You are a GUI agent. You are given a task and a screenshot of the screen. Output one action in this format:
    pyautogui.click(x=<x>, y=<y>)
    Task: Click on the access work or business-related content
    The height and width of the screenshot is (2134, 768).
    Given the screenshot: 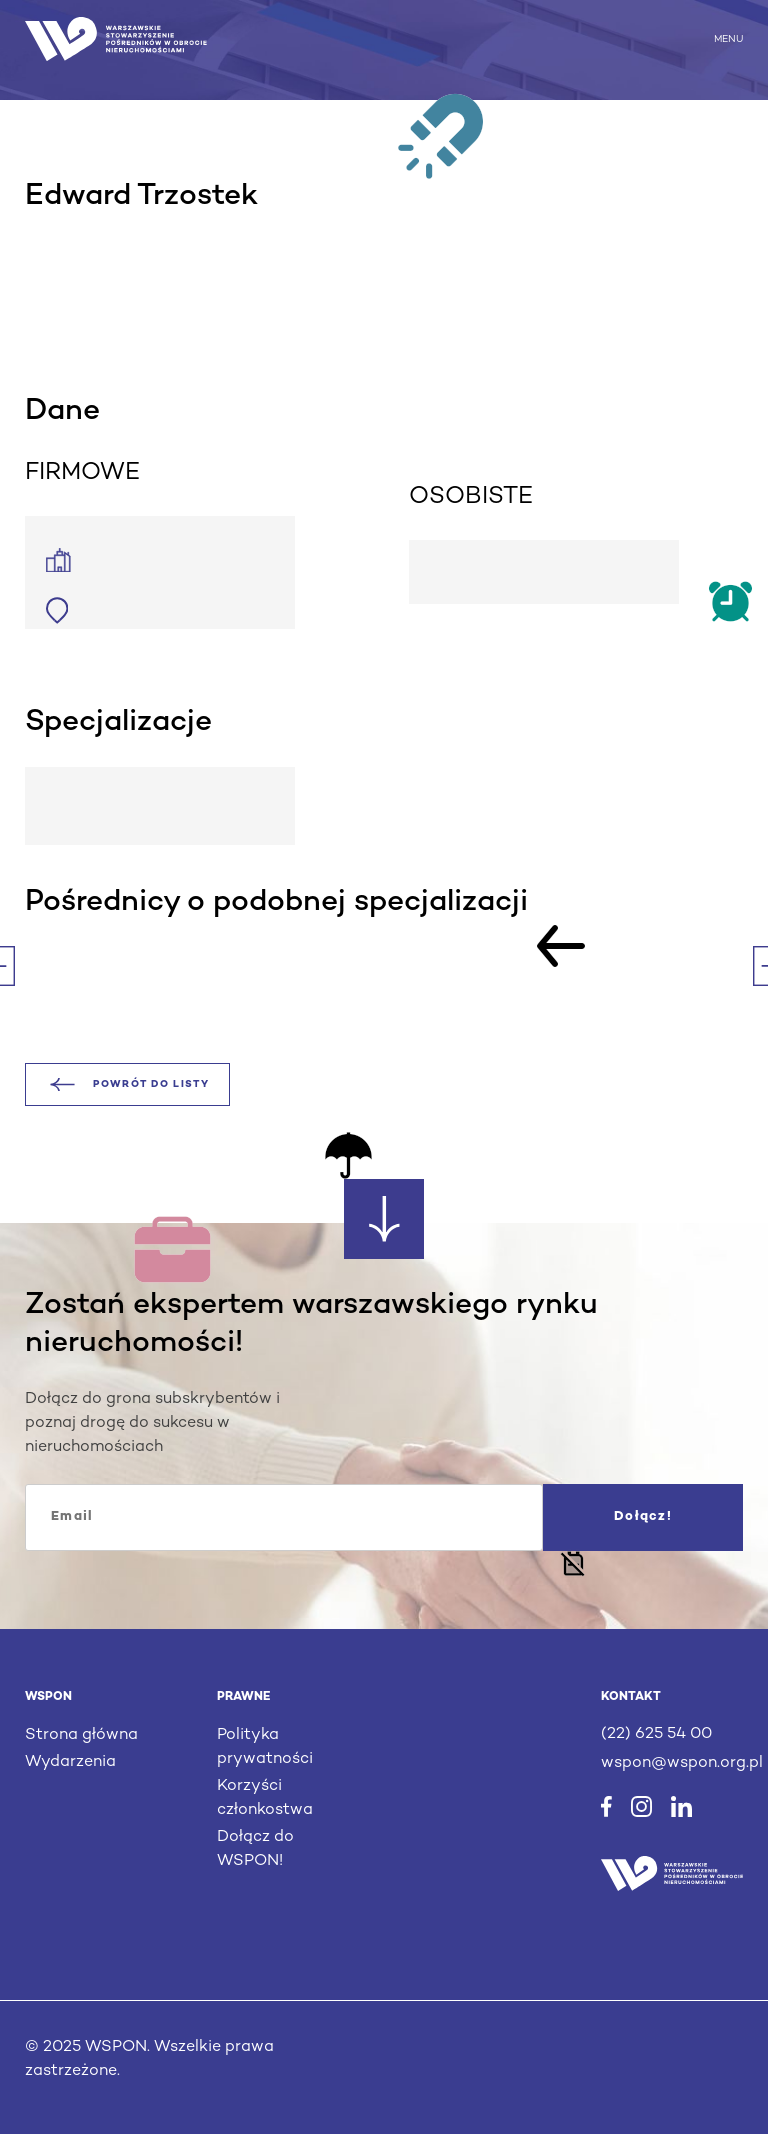 What is the action you would take?
    pyautogui.click(x=172, y=1249)
    